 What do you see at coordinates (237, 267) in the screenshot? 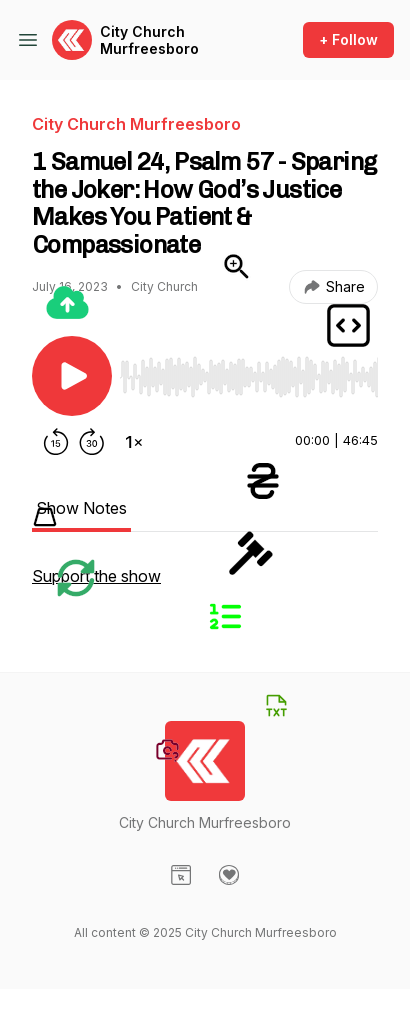
I see `zoom in on content` at bounding box center [237, 267].